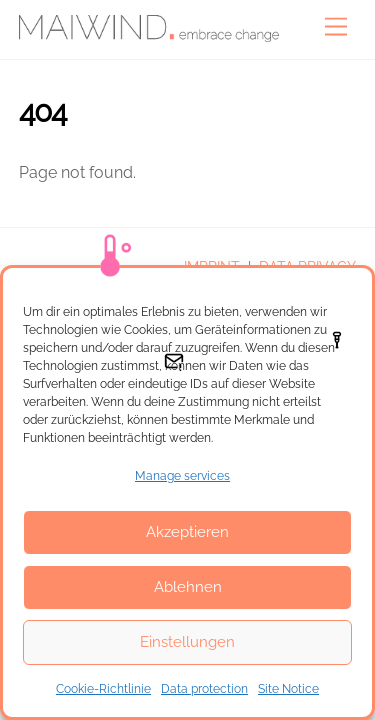  I want to click on indicates accessibility or mobility assistance options, so click(337, 340).